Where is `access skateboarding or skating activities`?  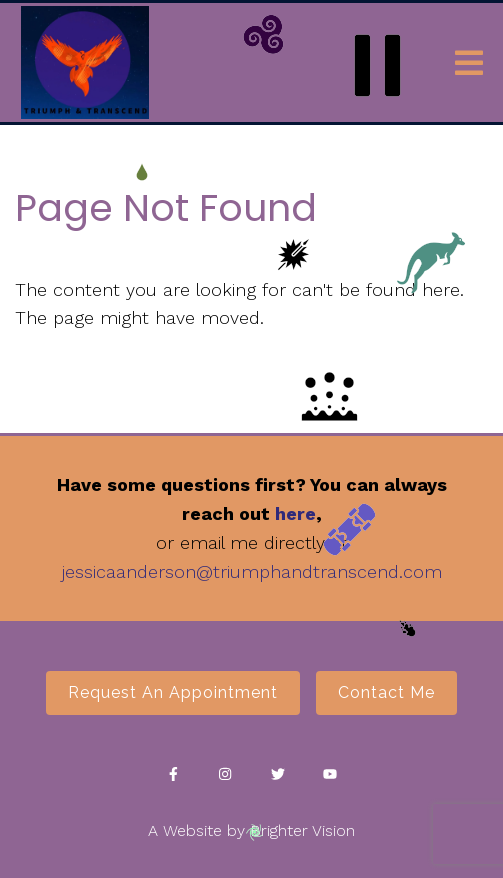 access skateboarding or skating activities is located at coordinates (349, 529).